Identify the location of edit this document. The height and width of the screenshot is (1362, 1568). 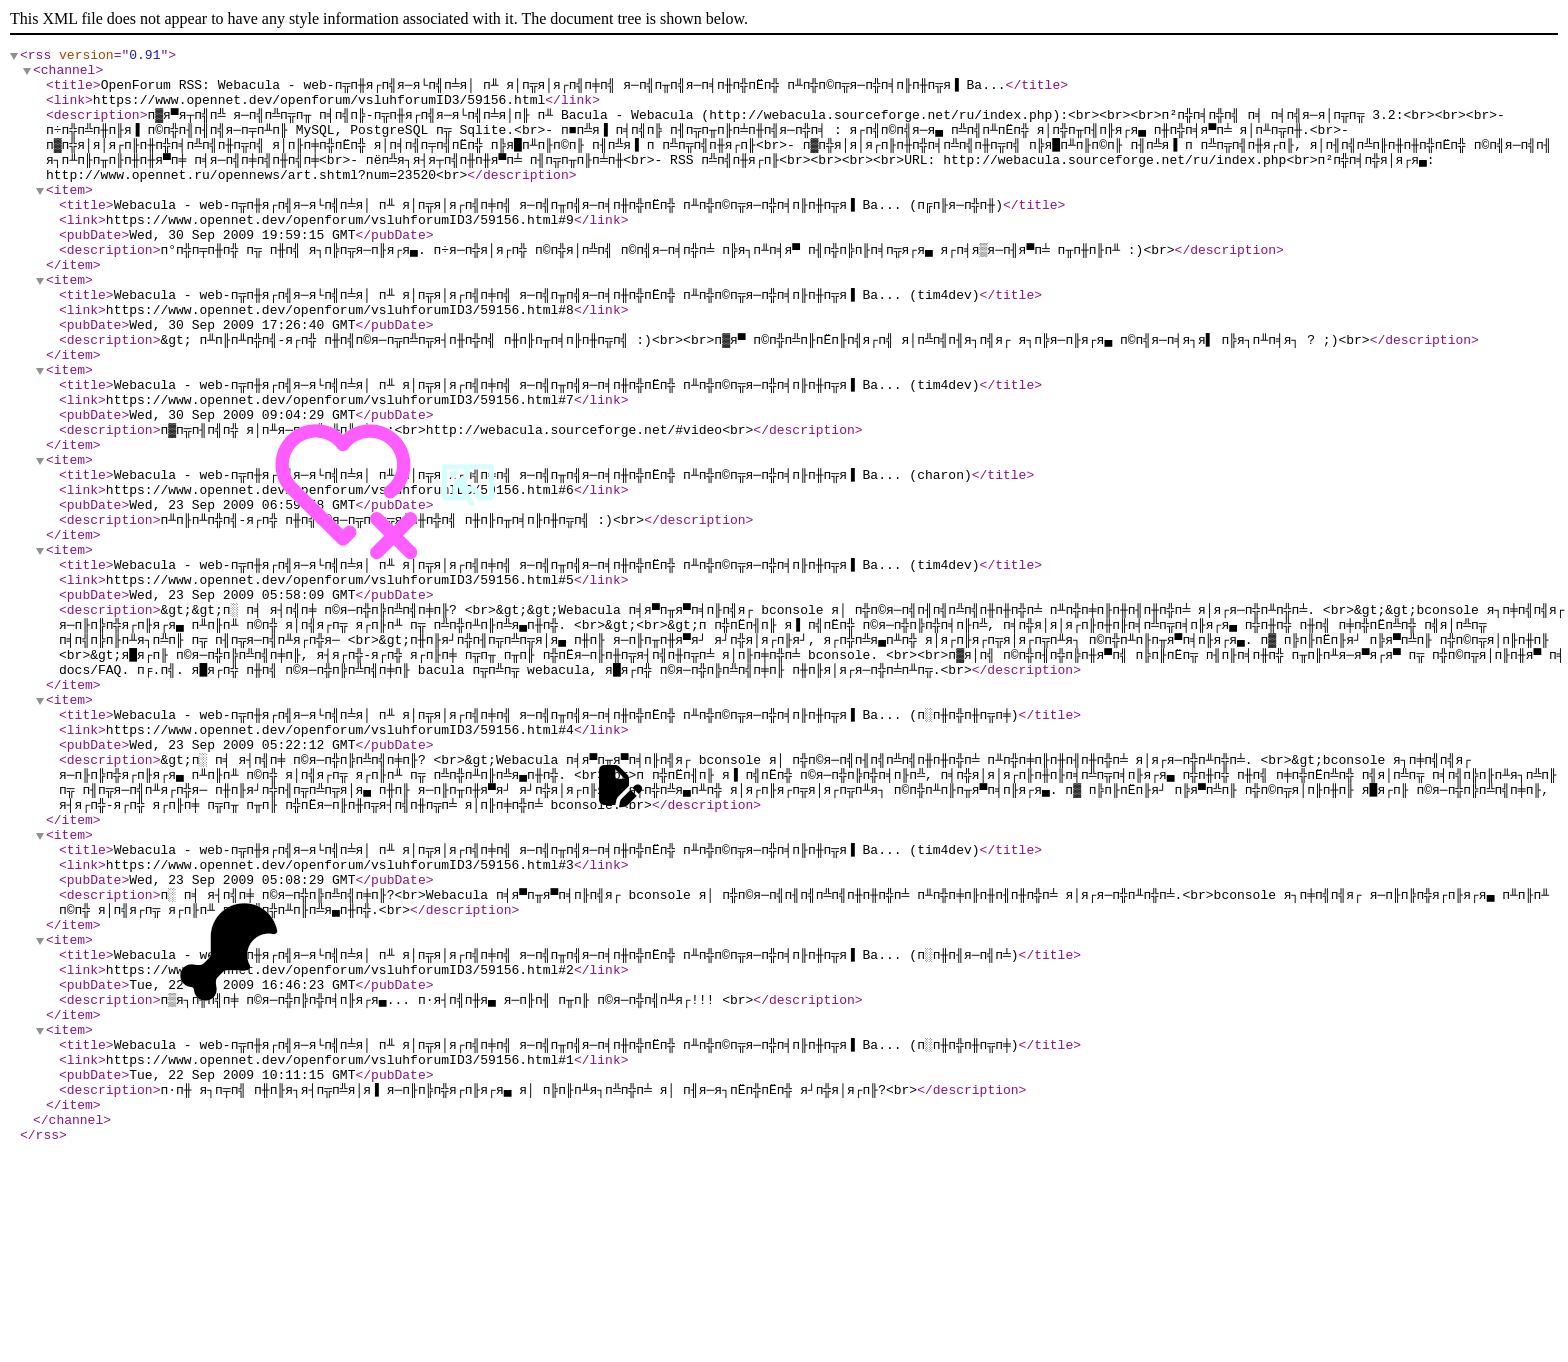
(619, 785).